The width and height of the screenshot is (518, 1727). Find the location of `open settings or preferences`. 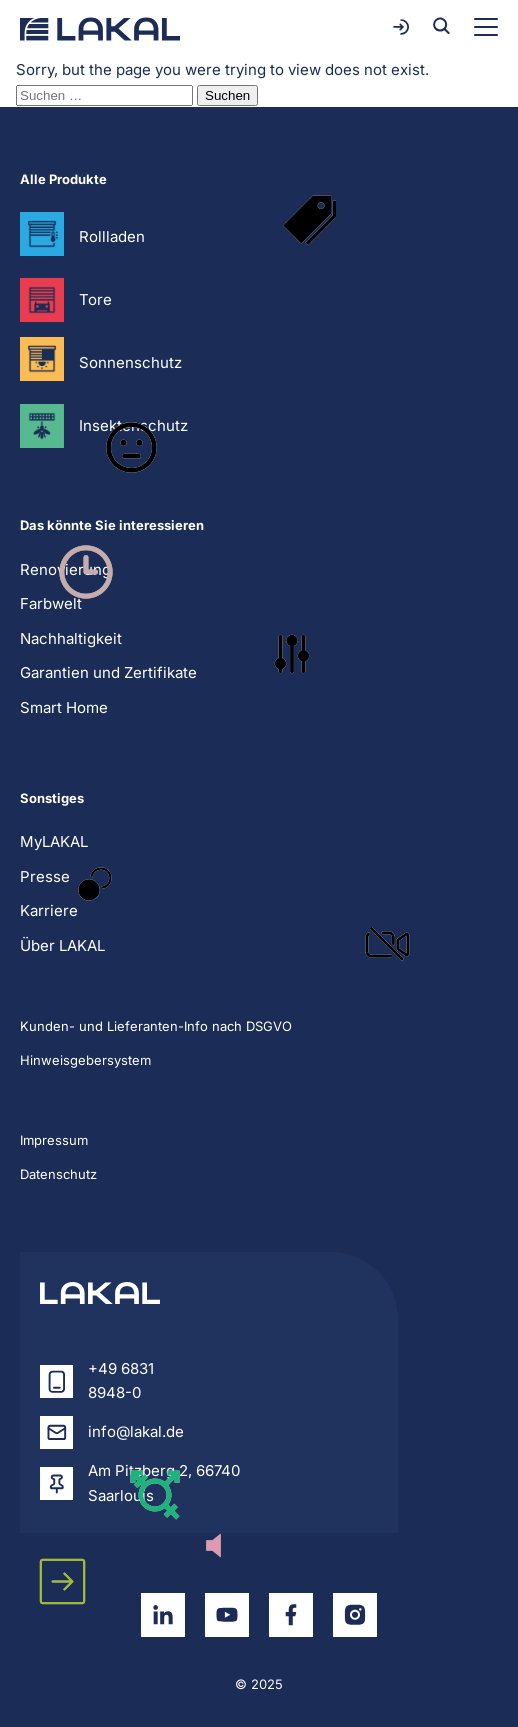

open settings or preferences is located at coordinates (292, 654).